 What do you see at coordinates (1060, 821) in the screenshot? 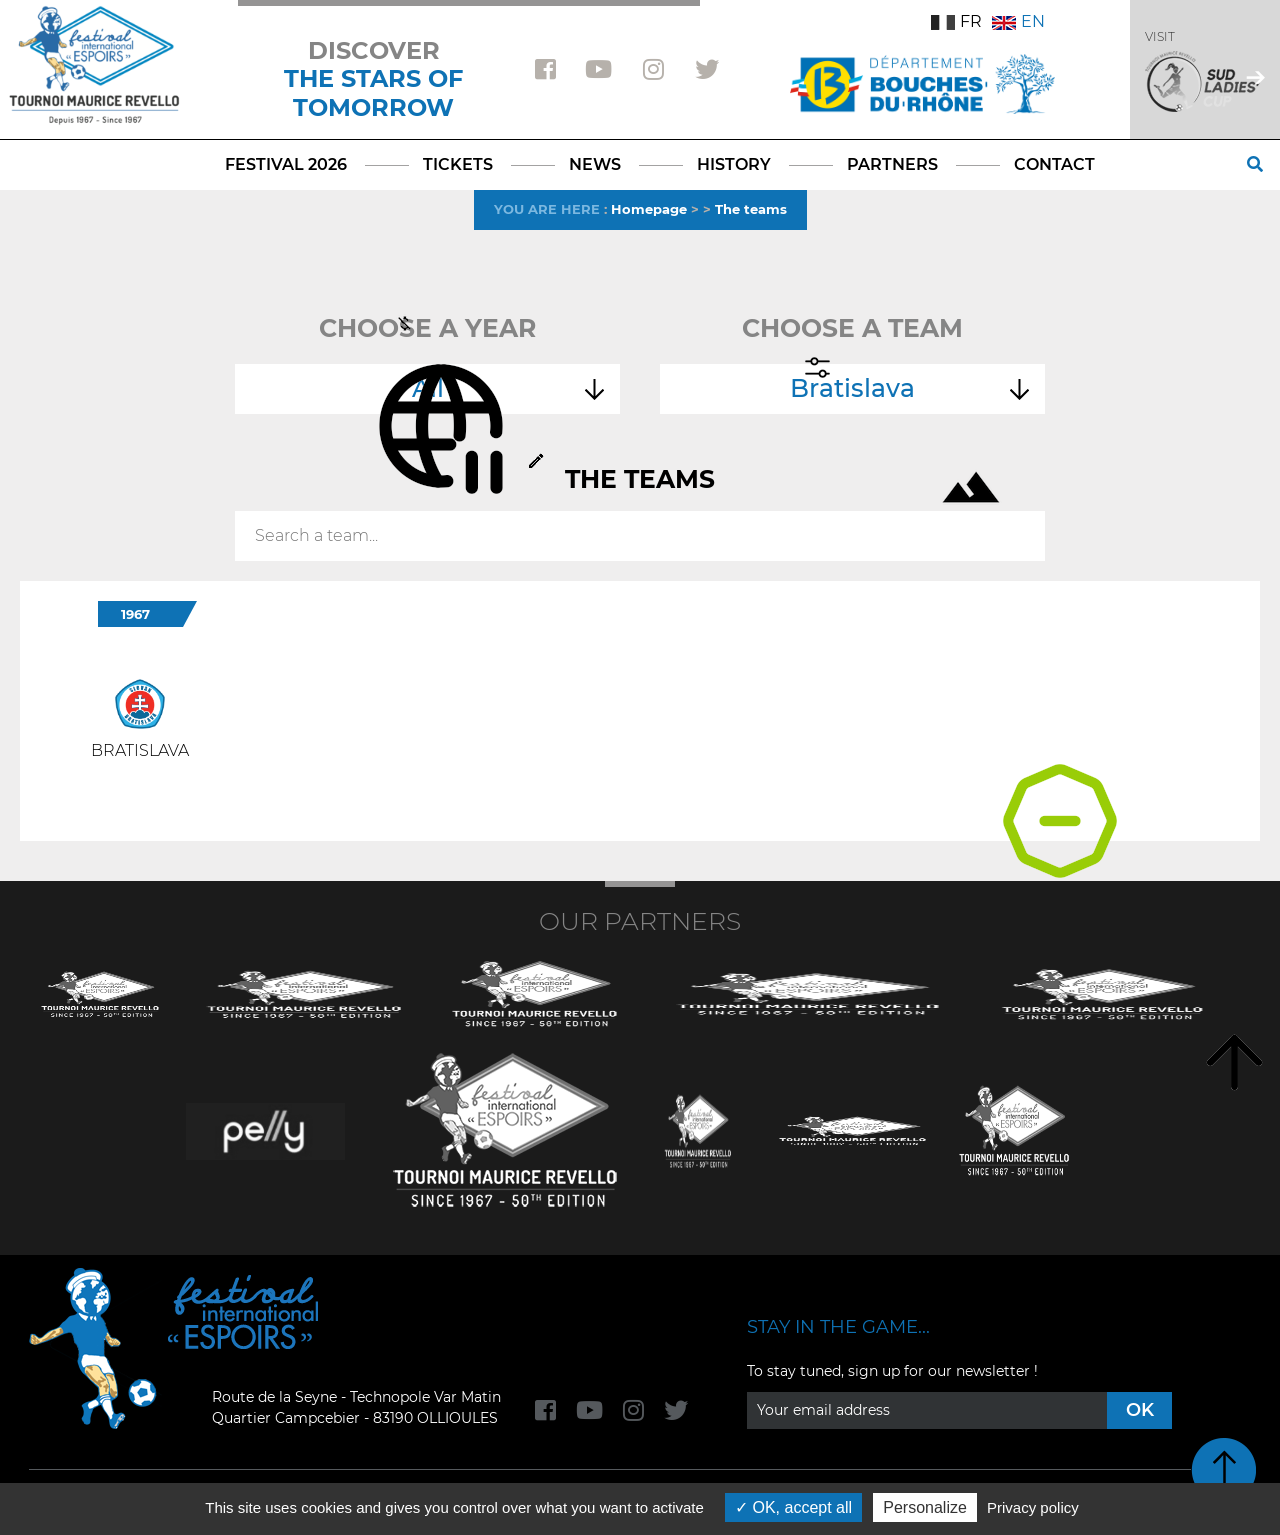
I see `remove or delete an item` at bounding box center [1060, 821].